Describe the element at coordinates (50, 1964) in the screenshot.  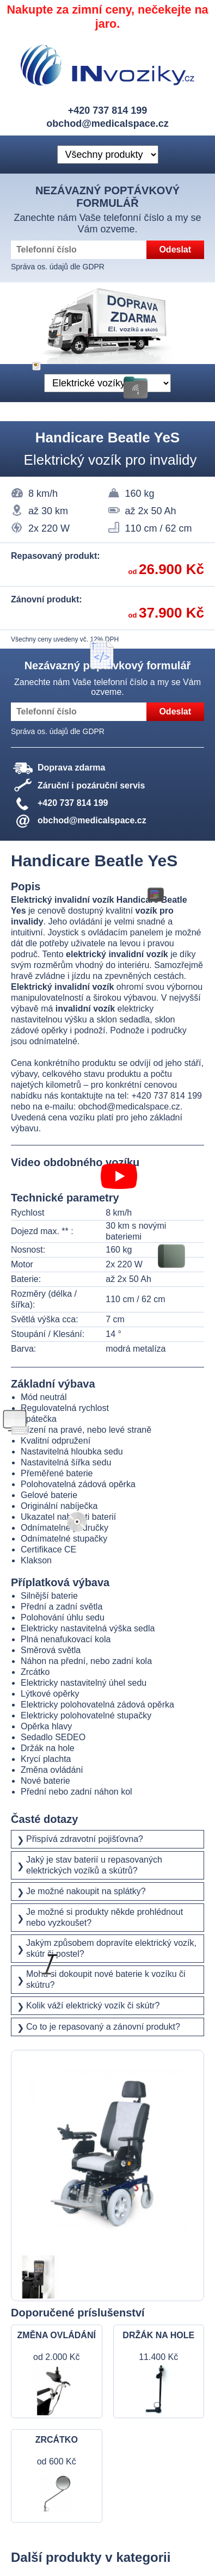
I see `apply italic formatting to selected text` at that location.